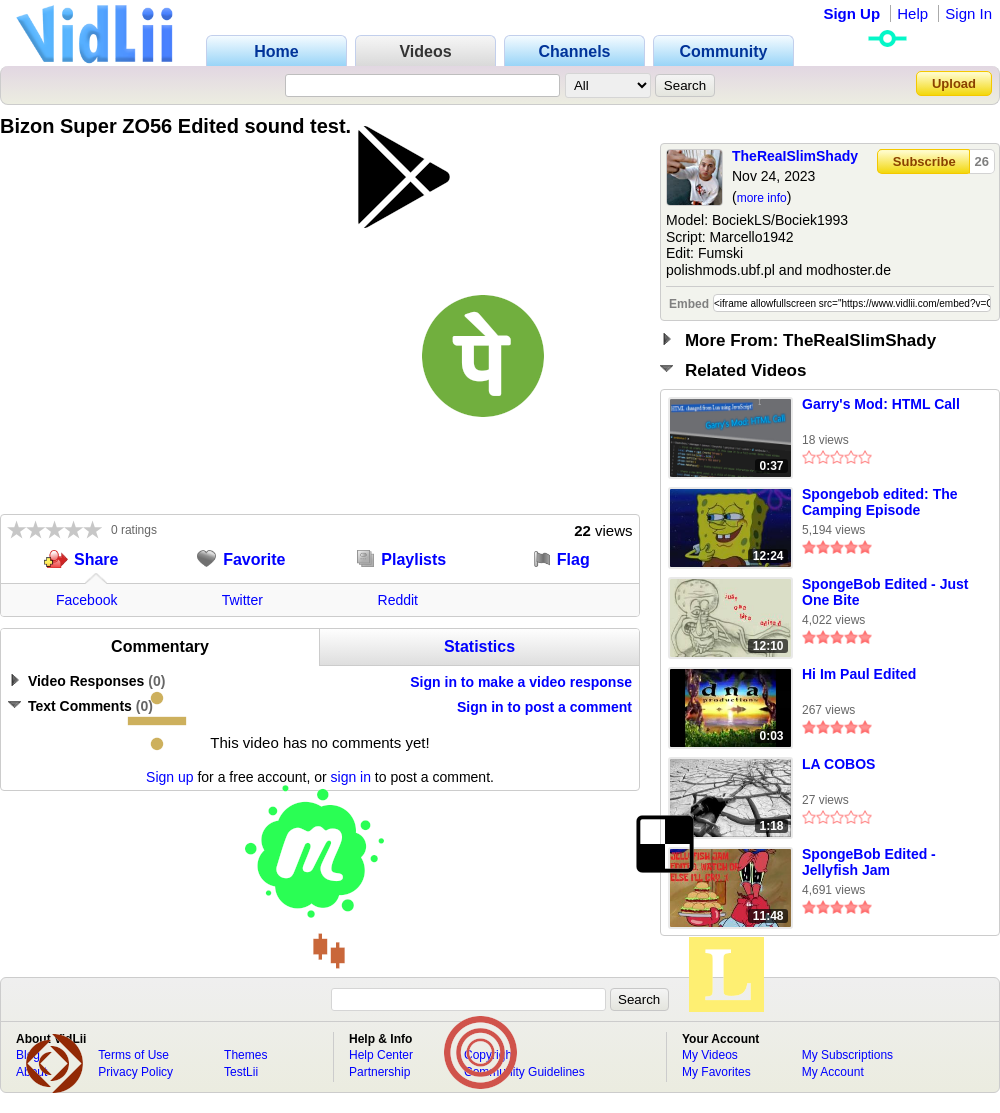  Describe the element at coordinates (887, 38) in the screenshot. I see `view commit history in version control` at that location.